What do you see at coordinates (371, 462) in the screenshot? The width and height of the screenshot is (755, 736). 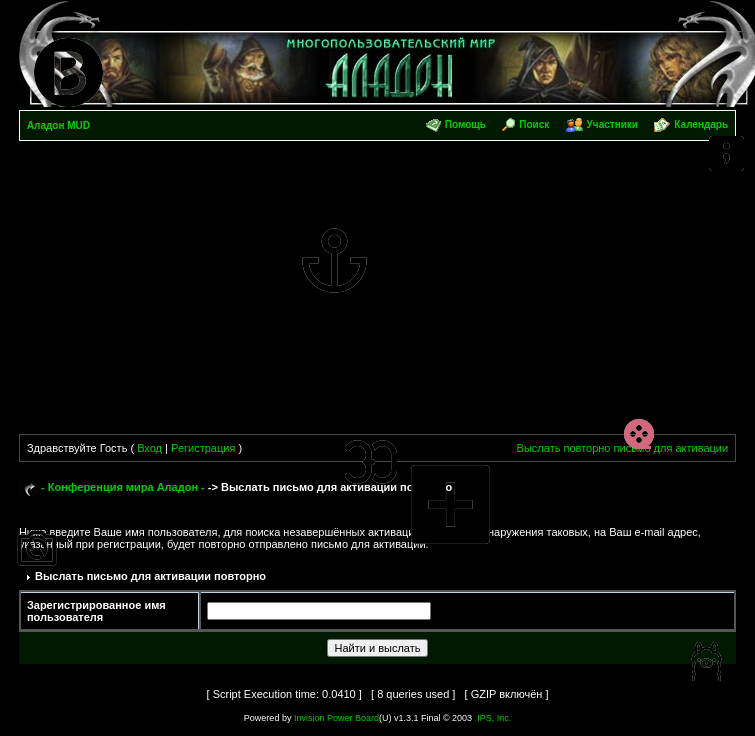 I see `visit the 30 seconds of code website` at bounding box center [371, 462].